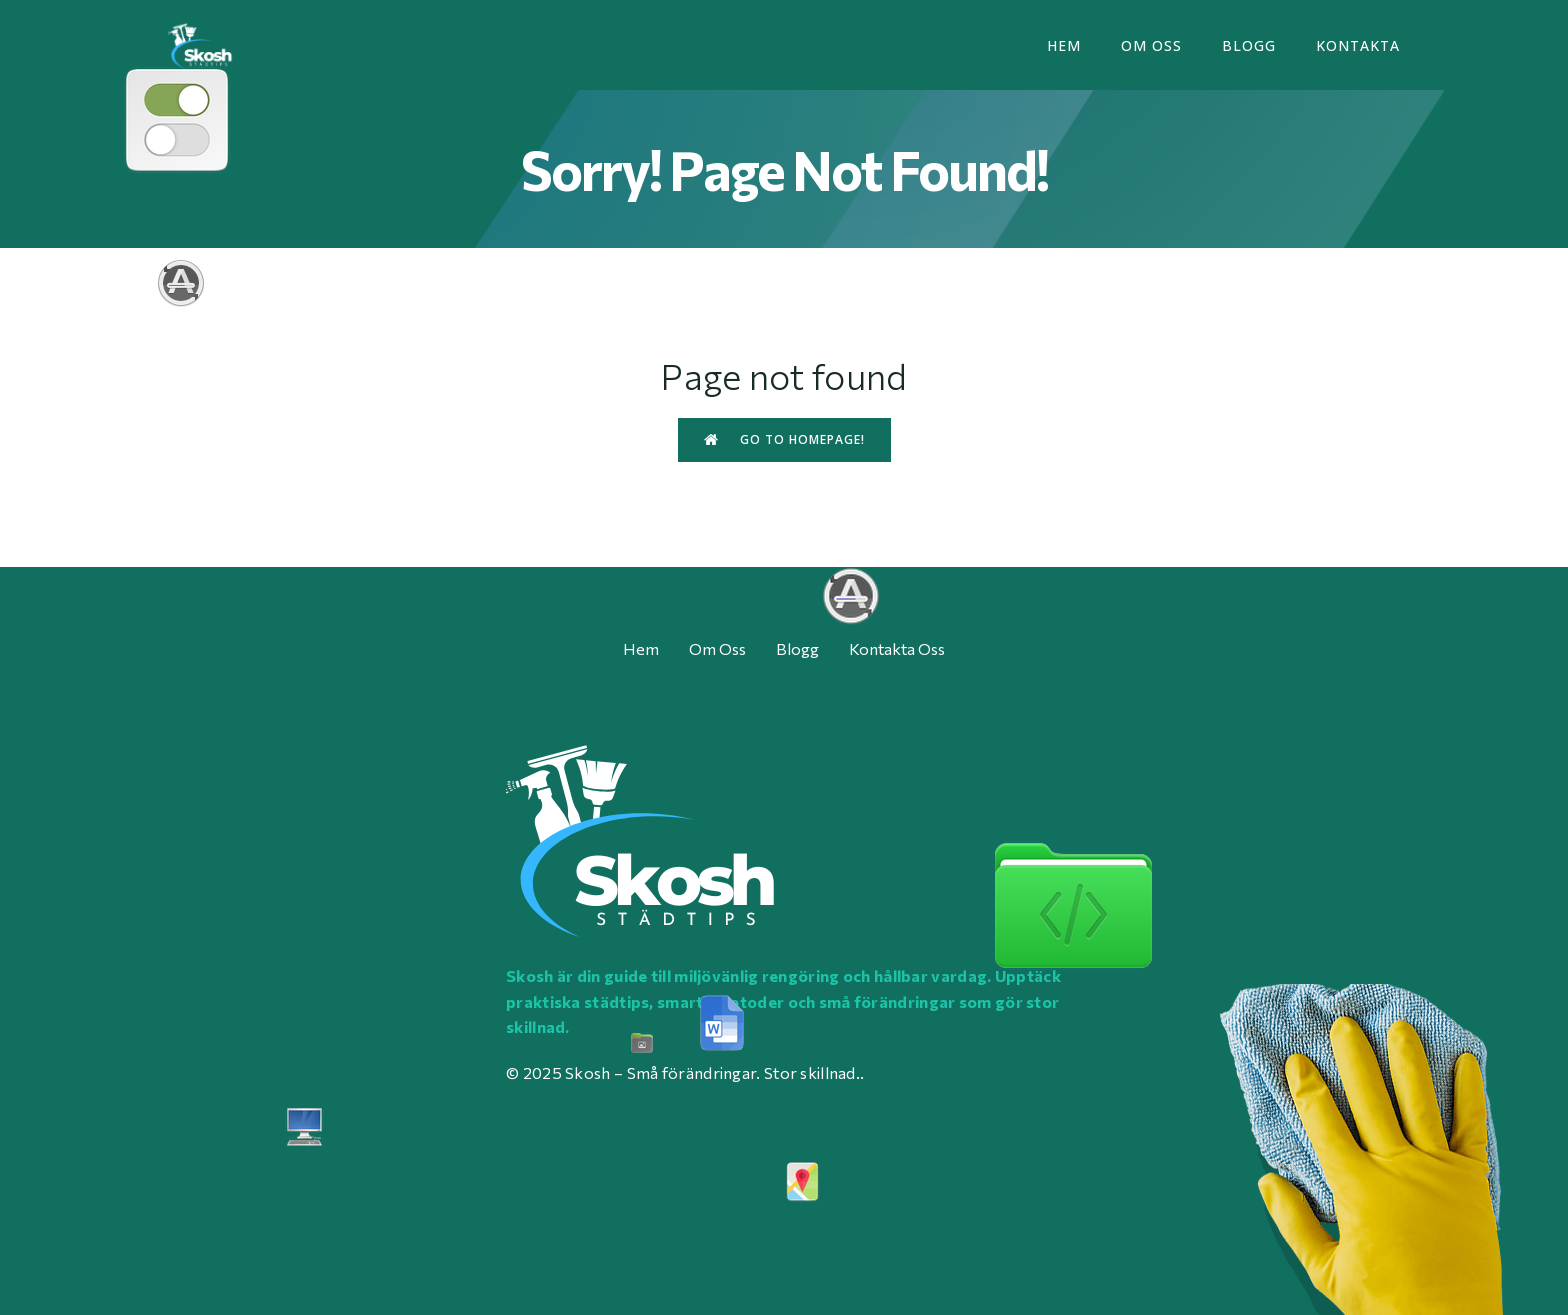 The width and height of the screenshot is (1568, 1315). I want to click on access computer or desktop settings, so click(304, 1127).